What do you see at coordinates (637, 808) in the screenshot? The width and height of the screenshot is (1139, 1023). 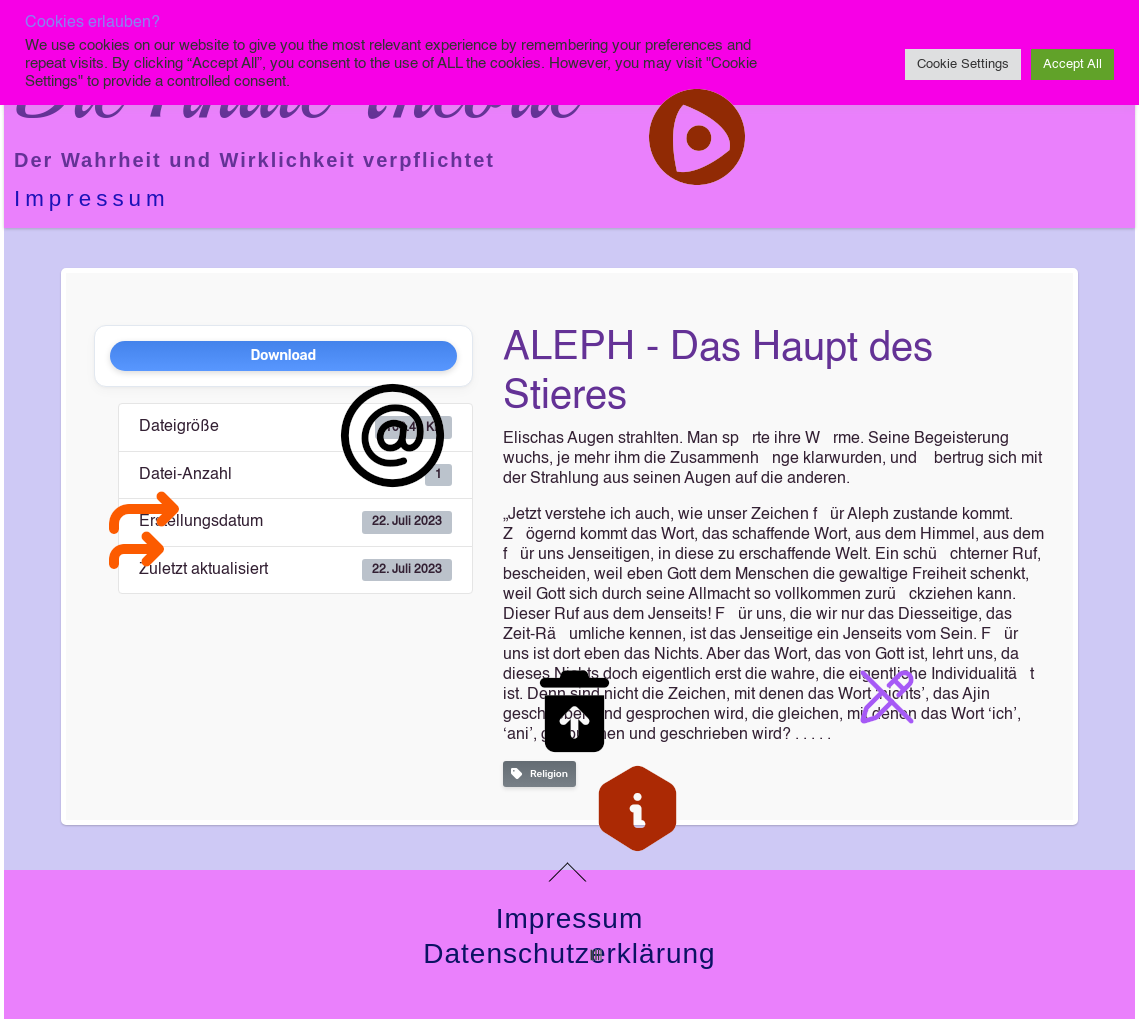 I see `view more information about this item` at bounding box center [637, 808].